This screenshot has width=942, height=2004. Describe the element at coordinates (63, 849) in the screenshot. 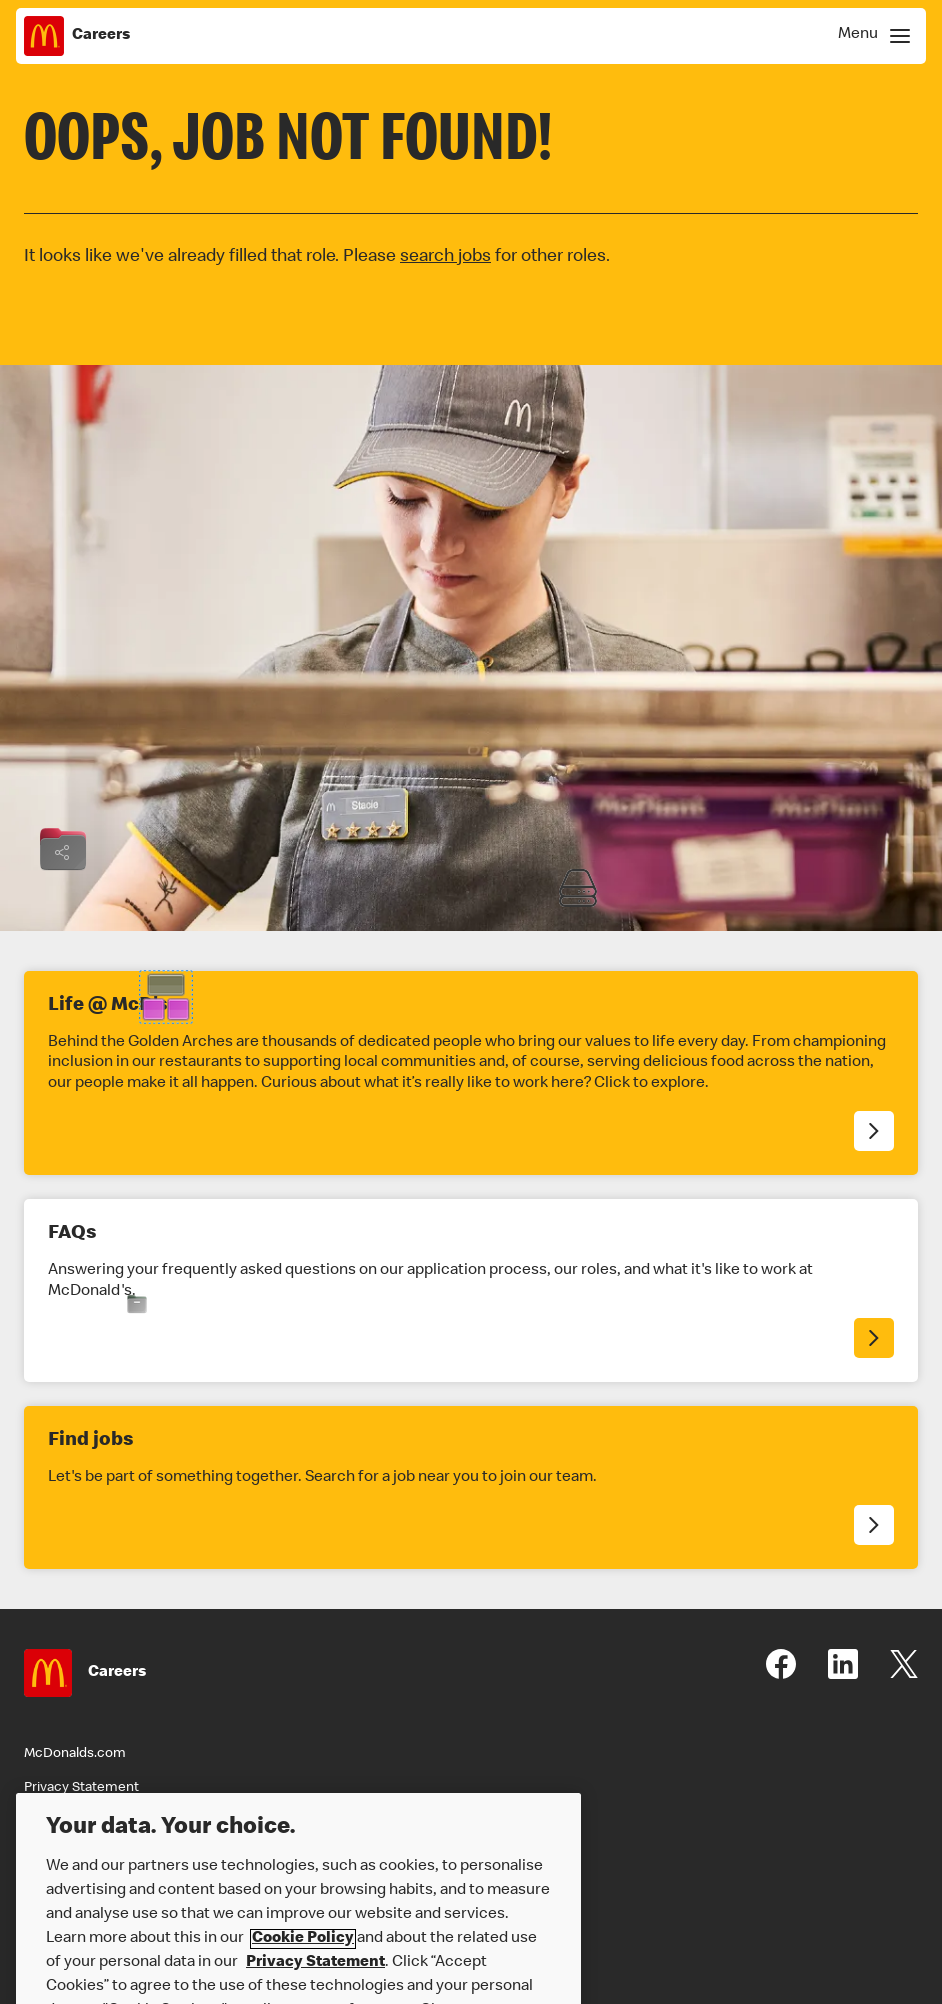

I see `access your public shared files folder` at that location.